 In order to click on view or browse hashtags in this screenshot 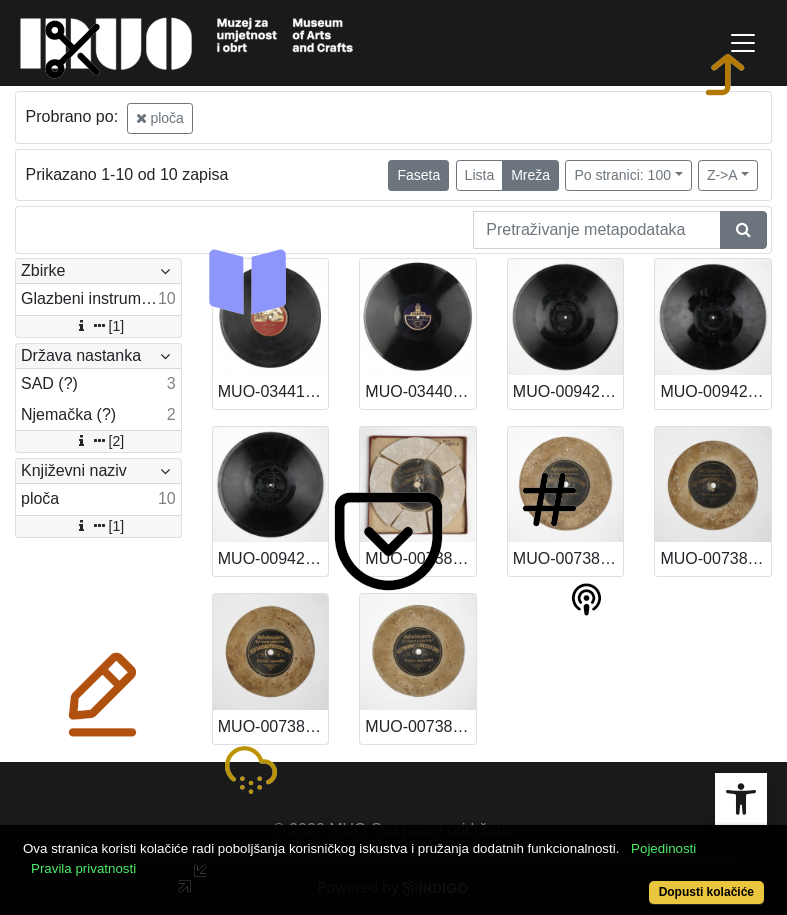, I will do `click(549, 499)`.